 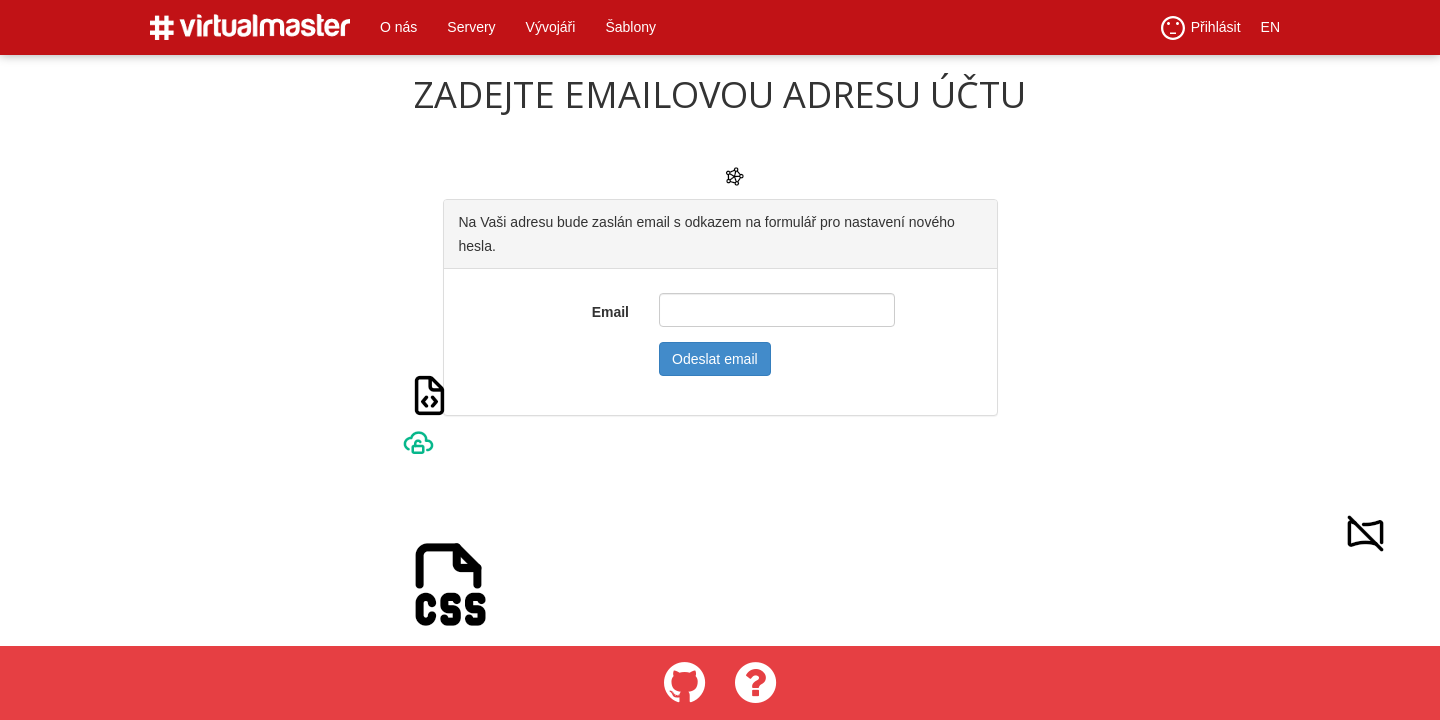 I want to click on disable horizontal panorama mode, so click(x=1365, y=533).